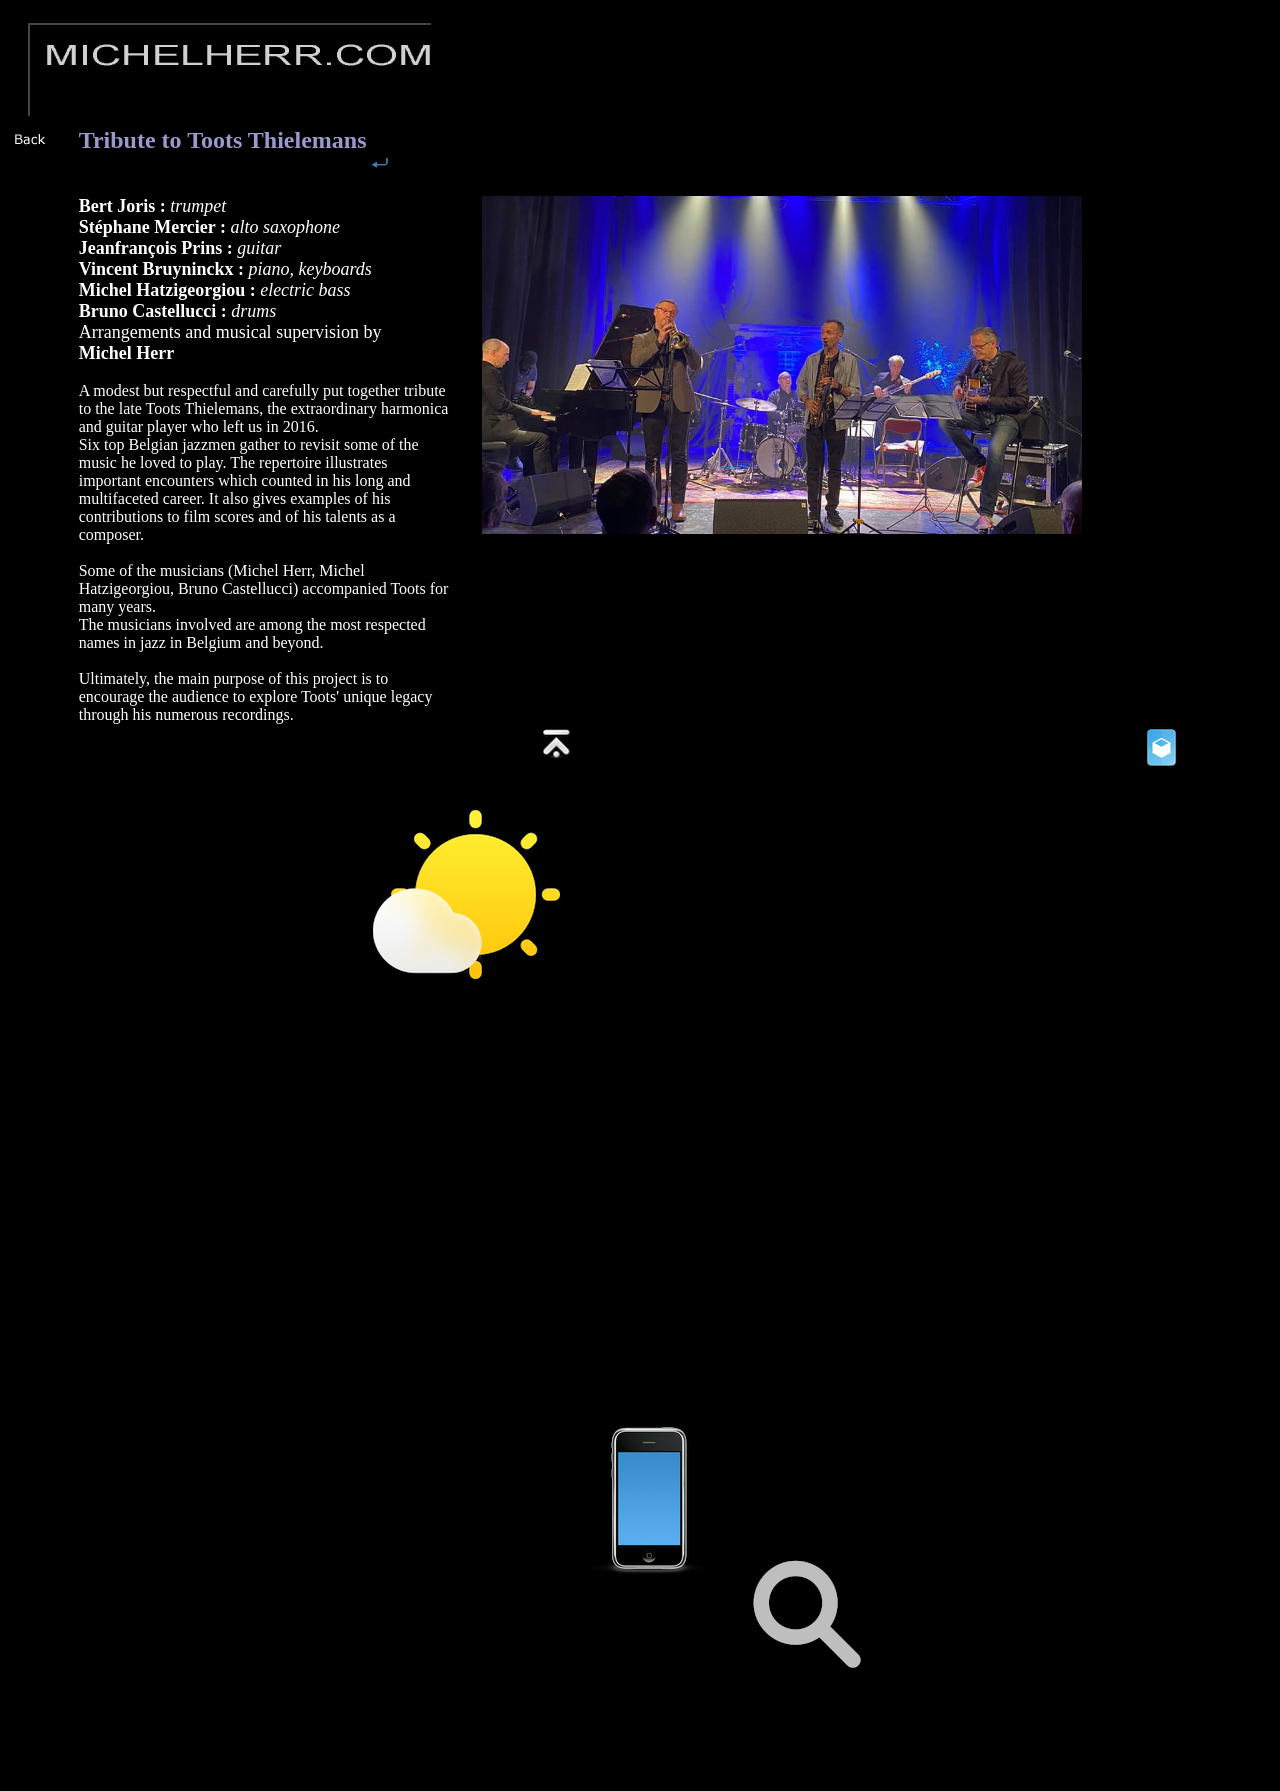  Describe the element at coordinates (649, 1499) in the screenshot. I see `connect or sync an iPhone device` at that location.